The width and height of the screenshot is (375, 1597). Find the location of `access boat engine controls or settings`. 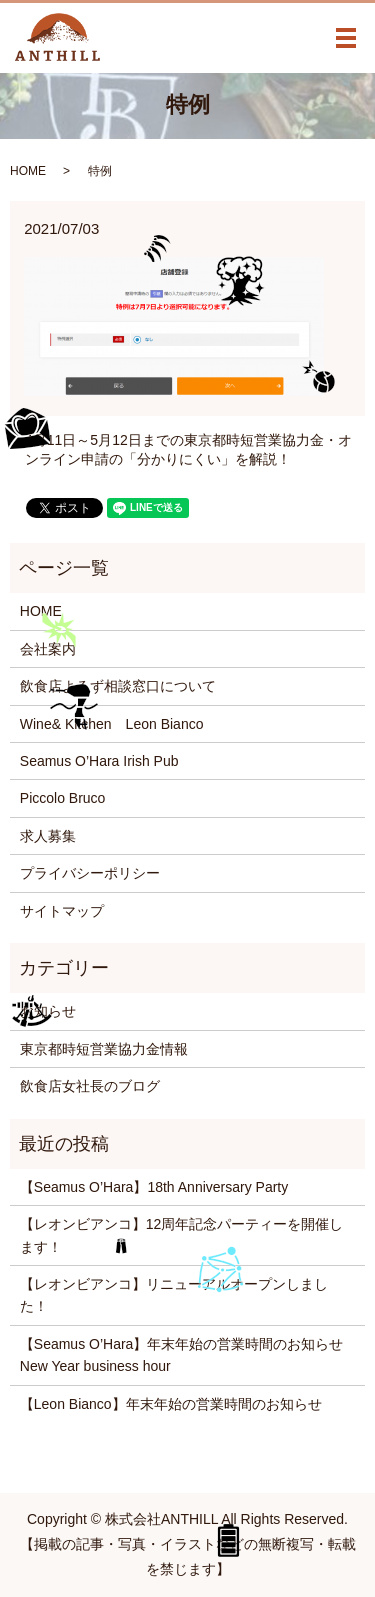

access boat engine controls or settings is located at coordinates (74, 707).